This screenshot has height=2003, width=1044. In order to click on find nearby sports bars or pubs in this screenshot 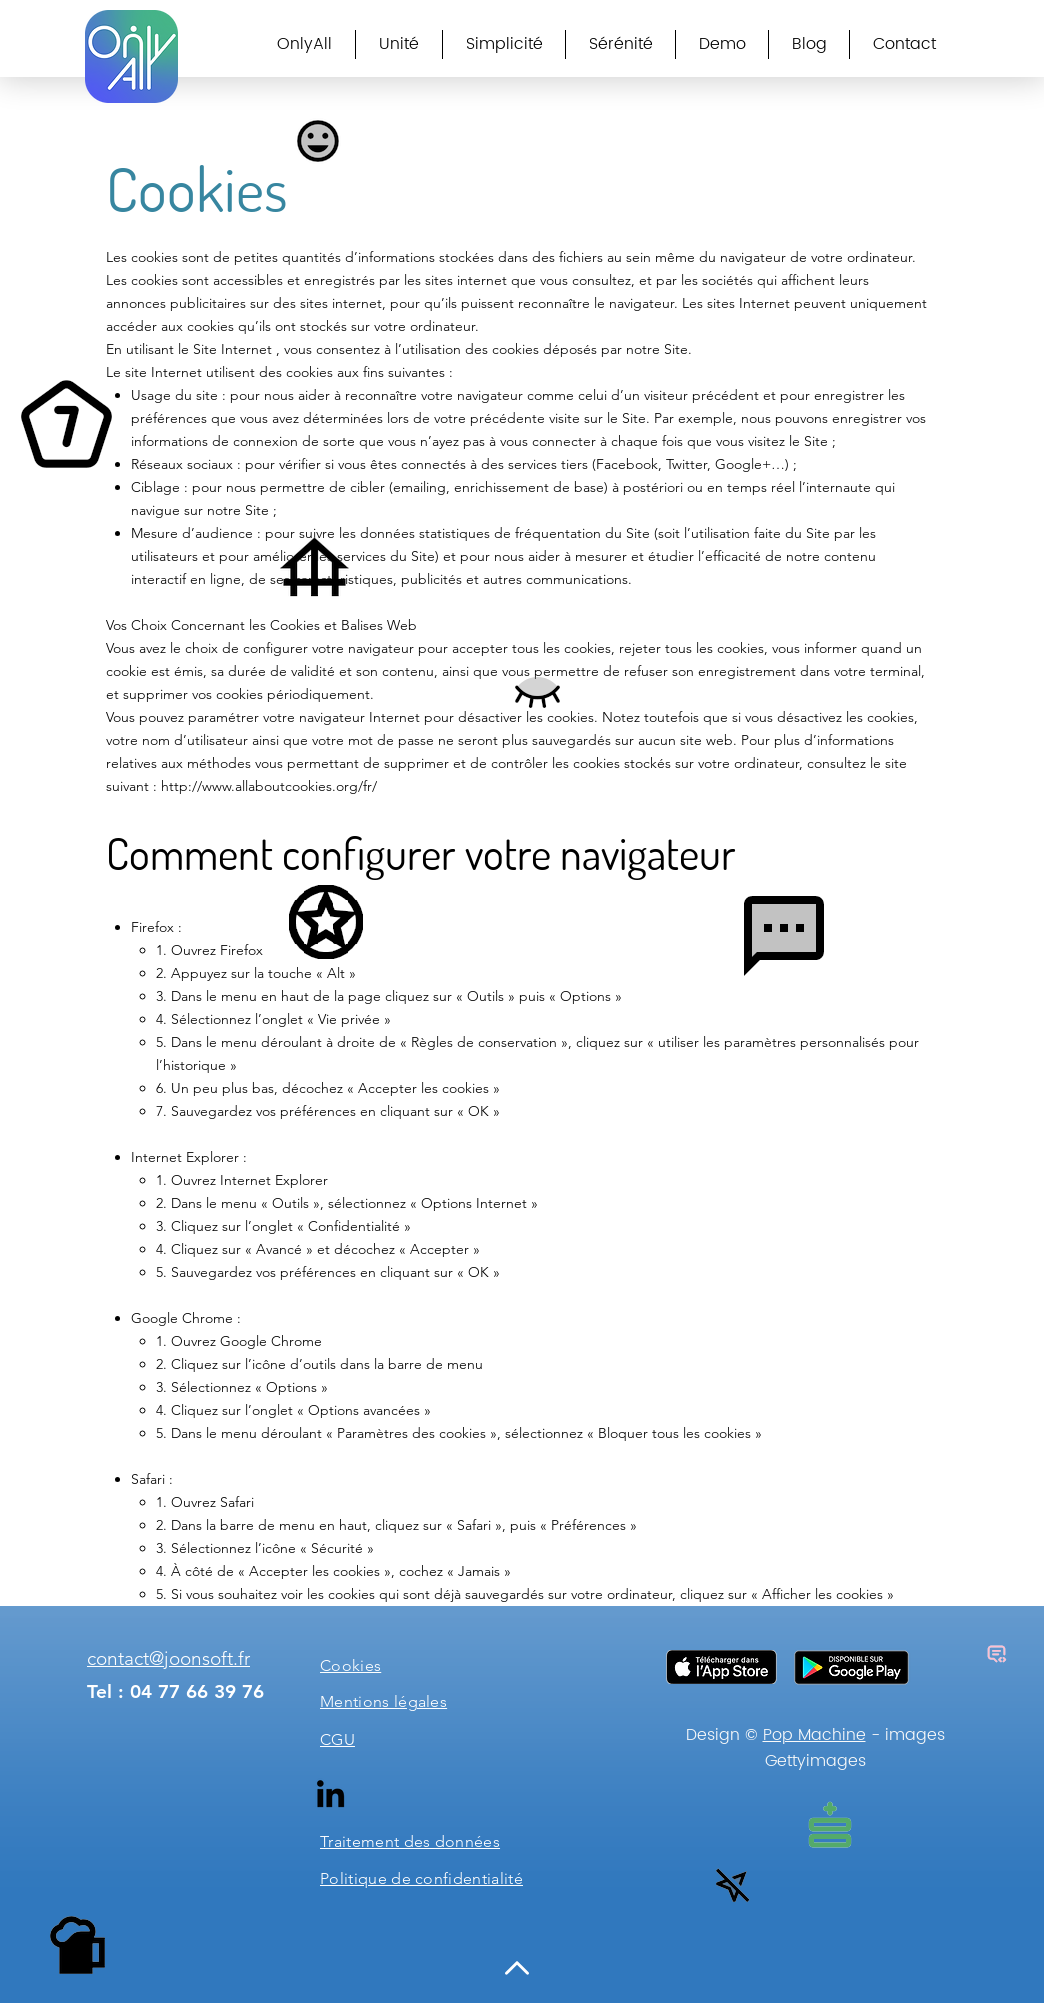, I will do `click(77, 1946)`.